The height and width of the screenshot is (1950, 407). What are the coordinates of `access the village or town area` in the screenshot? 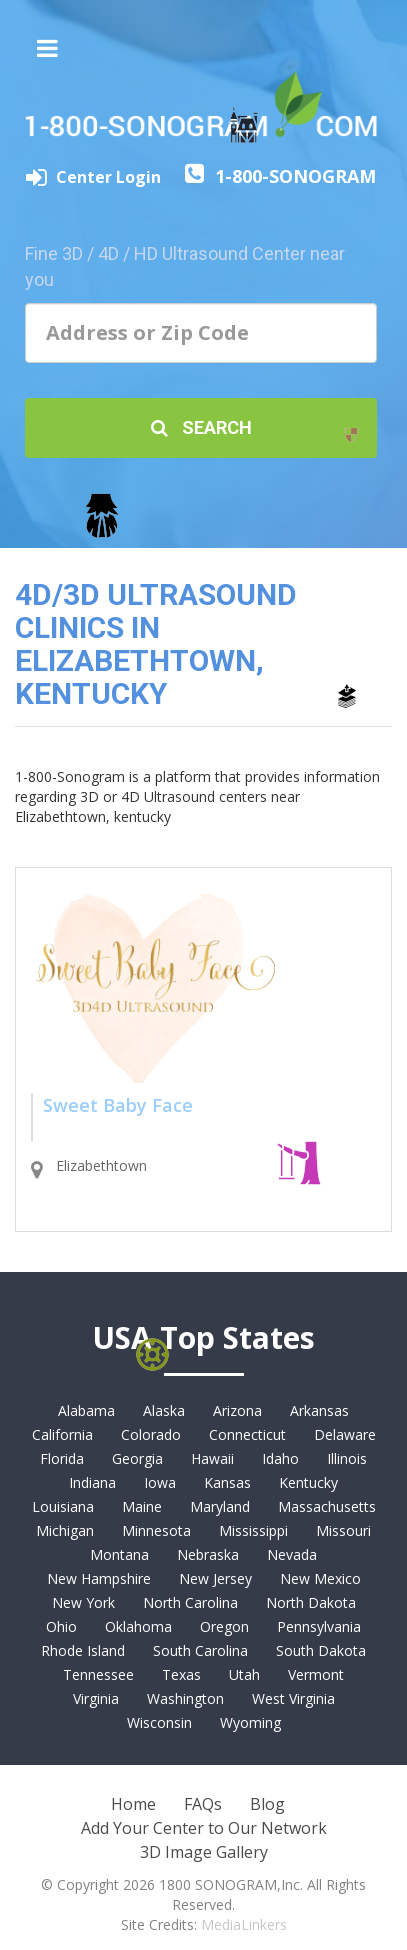 It's located at (244, 125).